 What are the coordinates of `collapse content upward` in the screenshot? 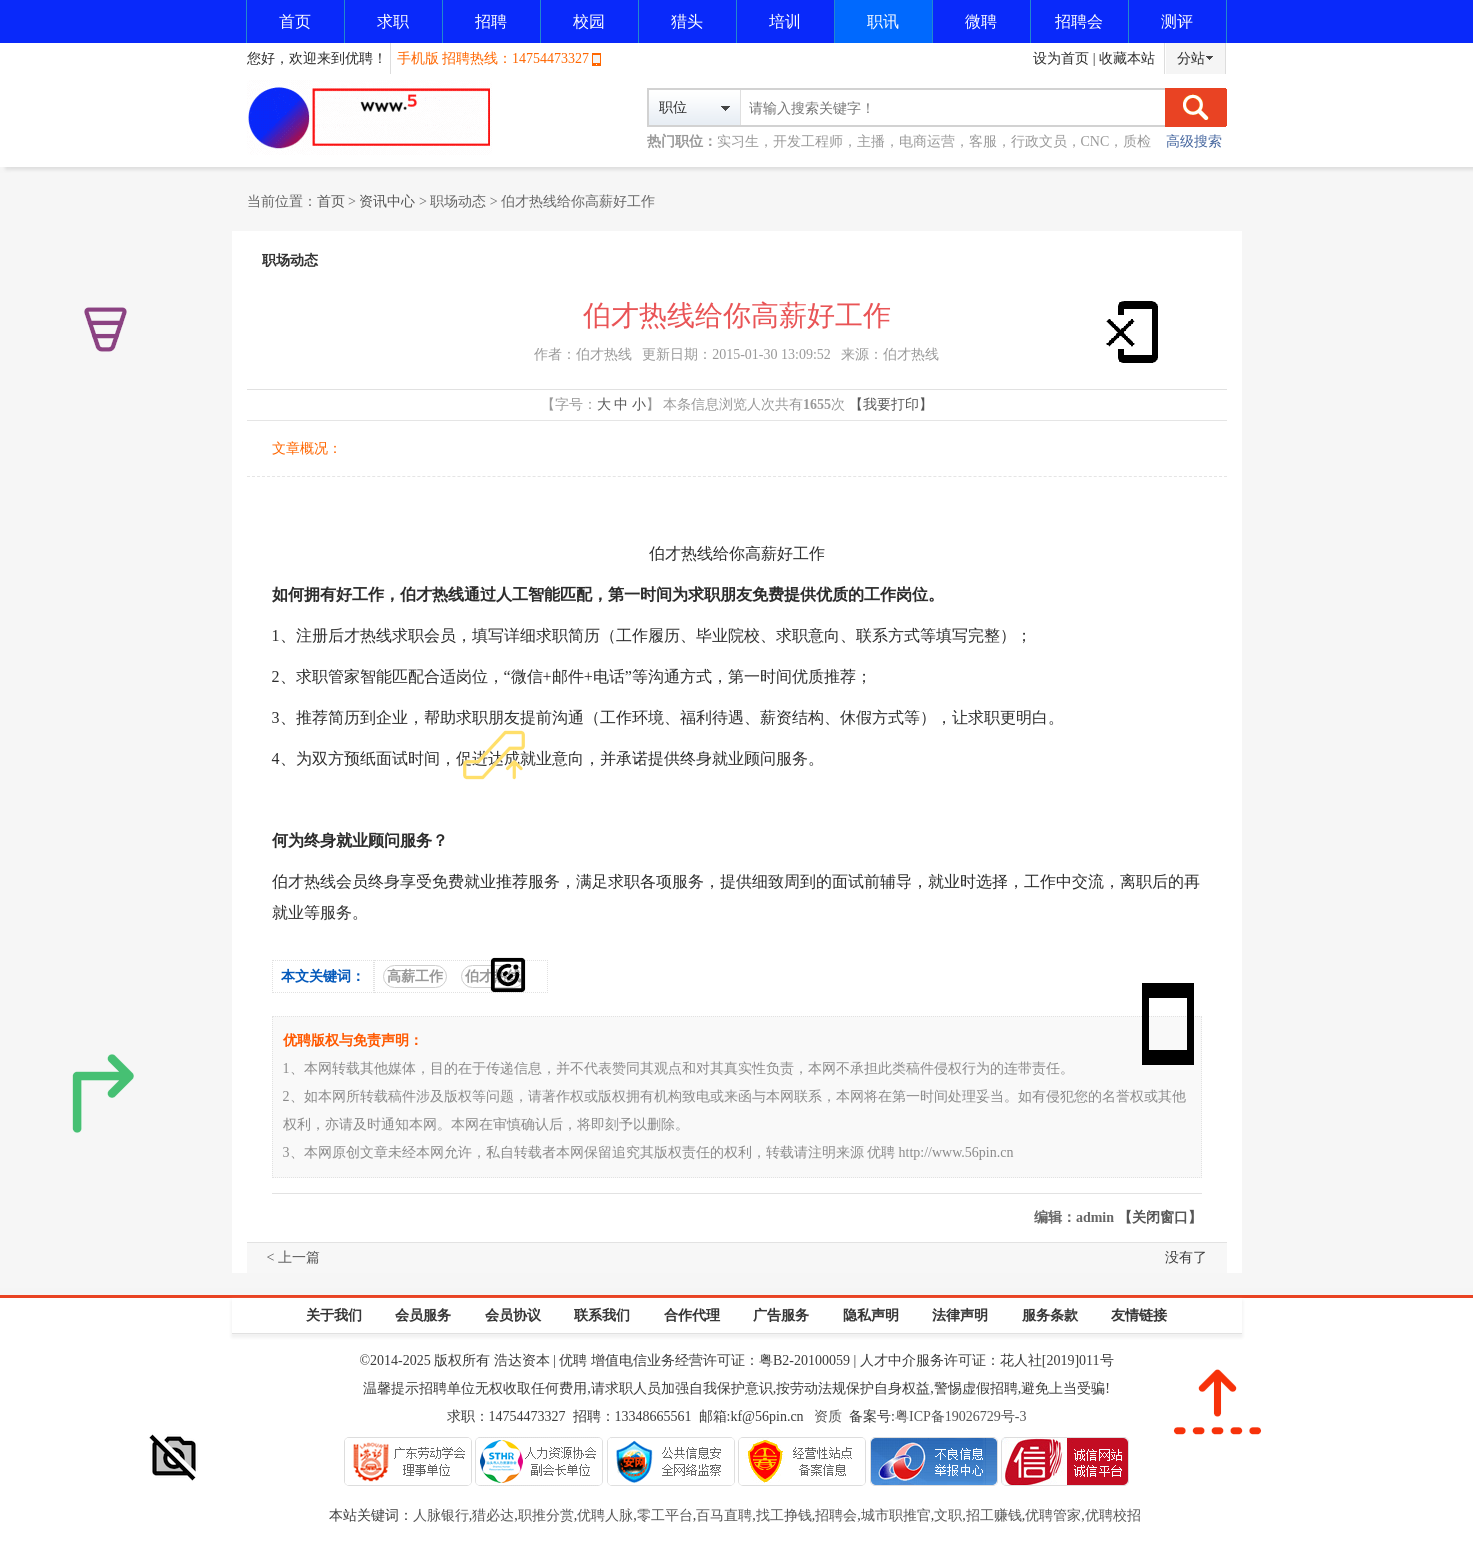 It's located at (1217, 1402).